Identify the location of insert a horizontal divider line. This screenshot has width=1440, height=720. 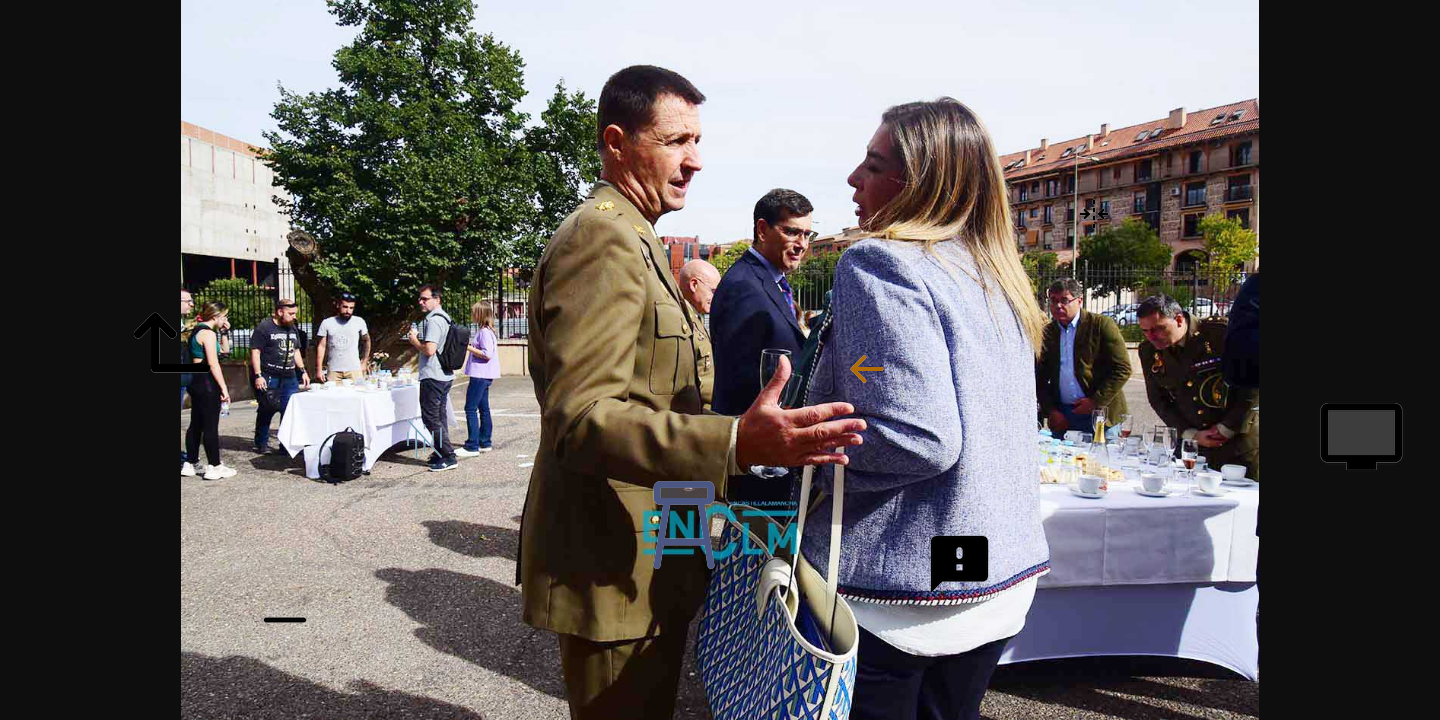
(285, 620).